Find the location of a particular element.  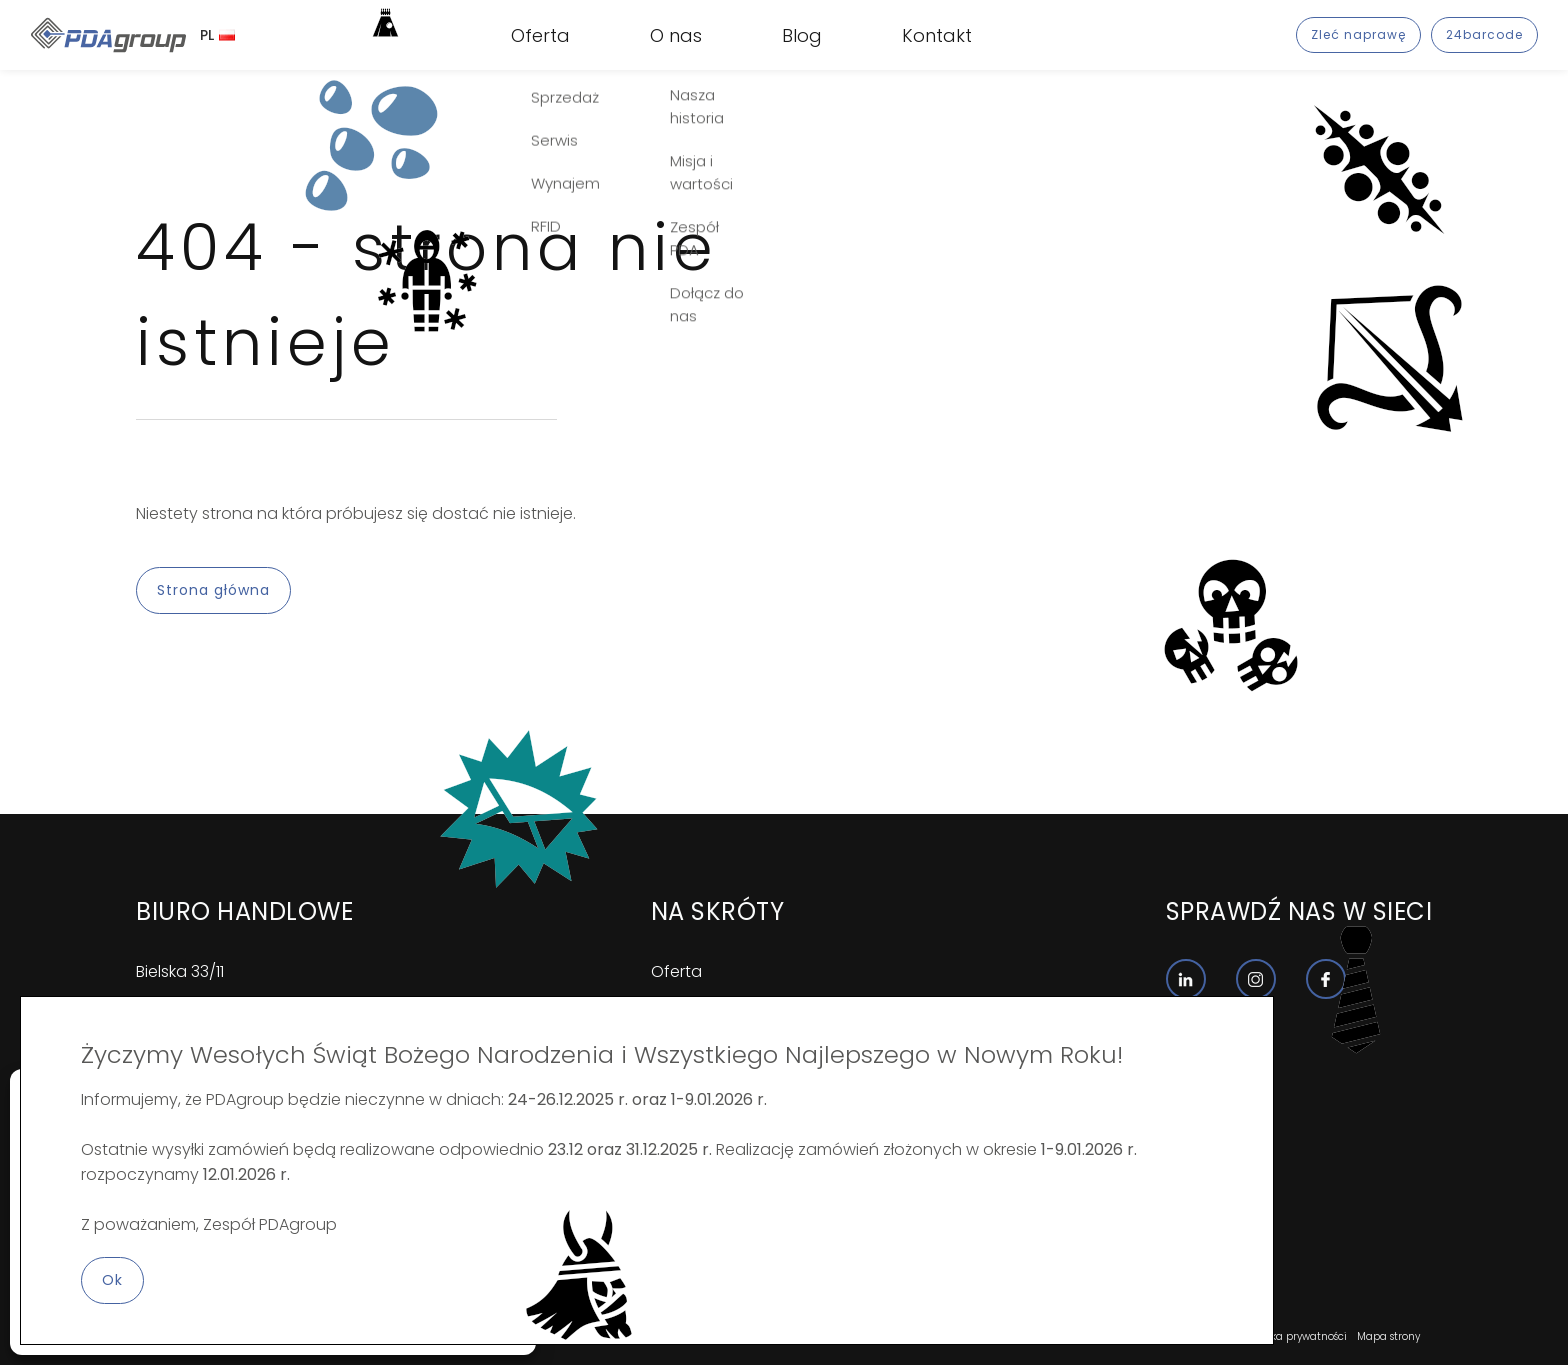

indicates a bleeding or infection status effect is located at coordinates (1378, 168).